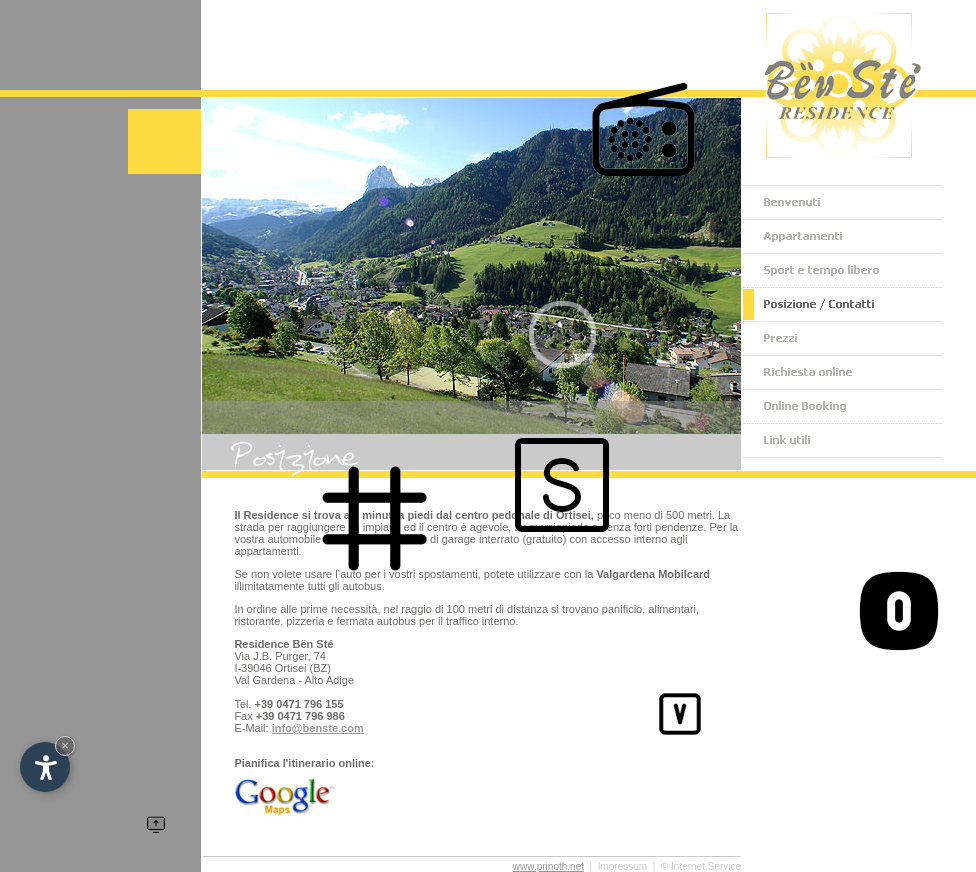  What do you see at coordinates (562, 485) in the screenshot?
I see `link to stripe payment services` at bounding box center [562, 485].